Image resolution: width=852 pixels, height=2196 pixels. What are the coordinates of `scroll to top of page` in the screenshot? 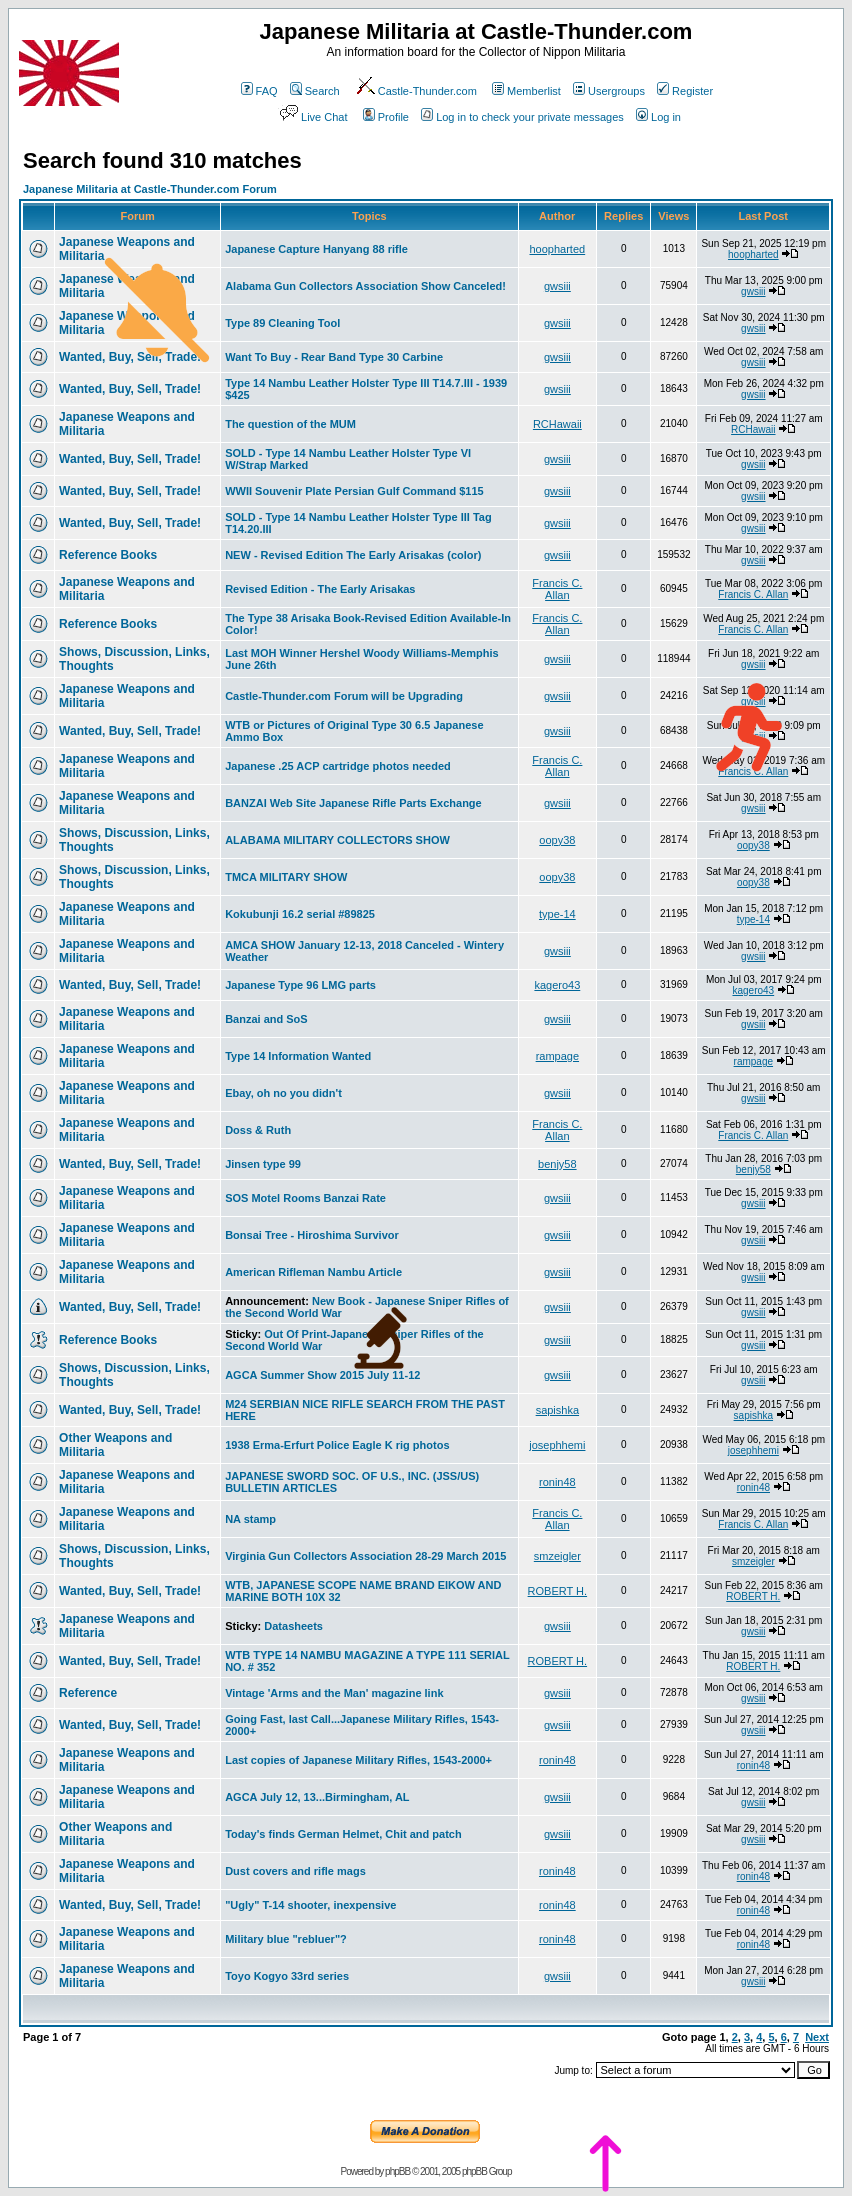 It's located at (605, 2163).